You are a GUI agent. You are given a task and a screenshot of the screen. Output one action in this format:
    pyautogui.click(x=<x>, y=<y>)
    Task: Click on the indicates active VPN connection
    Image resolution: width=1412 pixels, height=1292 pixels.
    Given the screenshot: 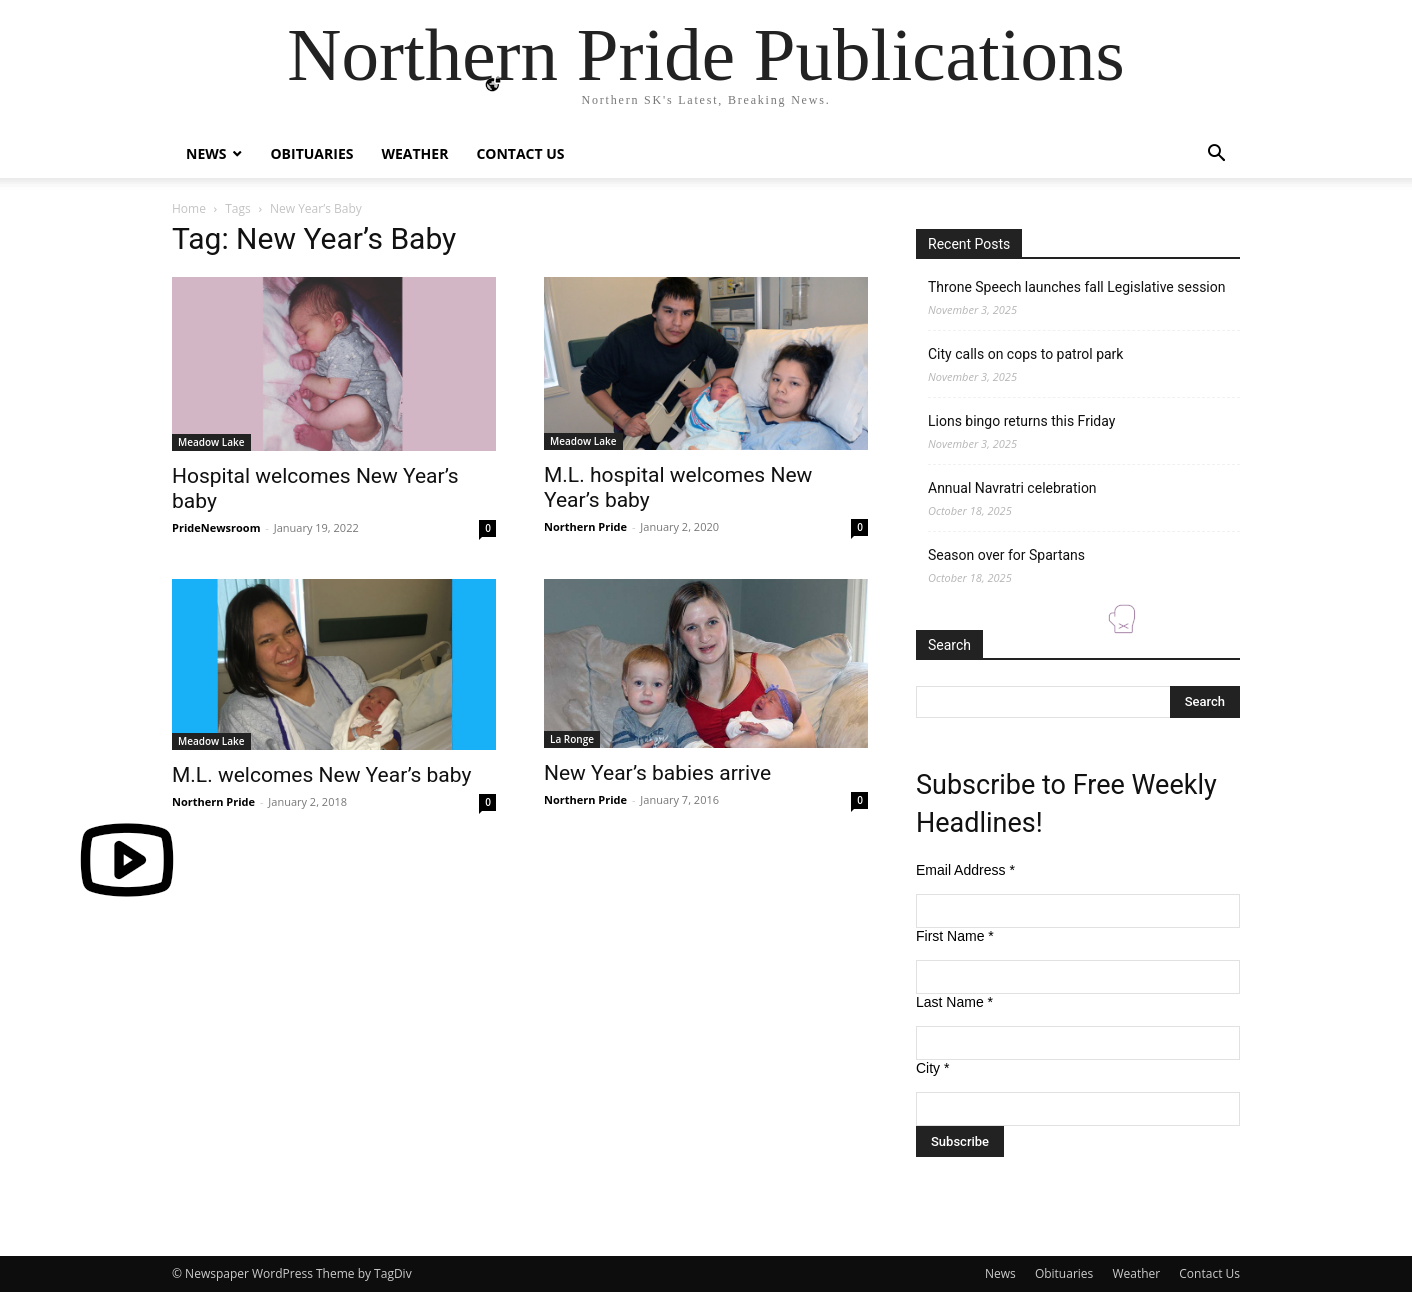 What is the action you would take?
    pyautogui.click(x=493, y=84)
    